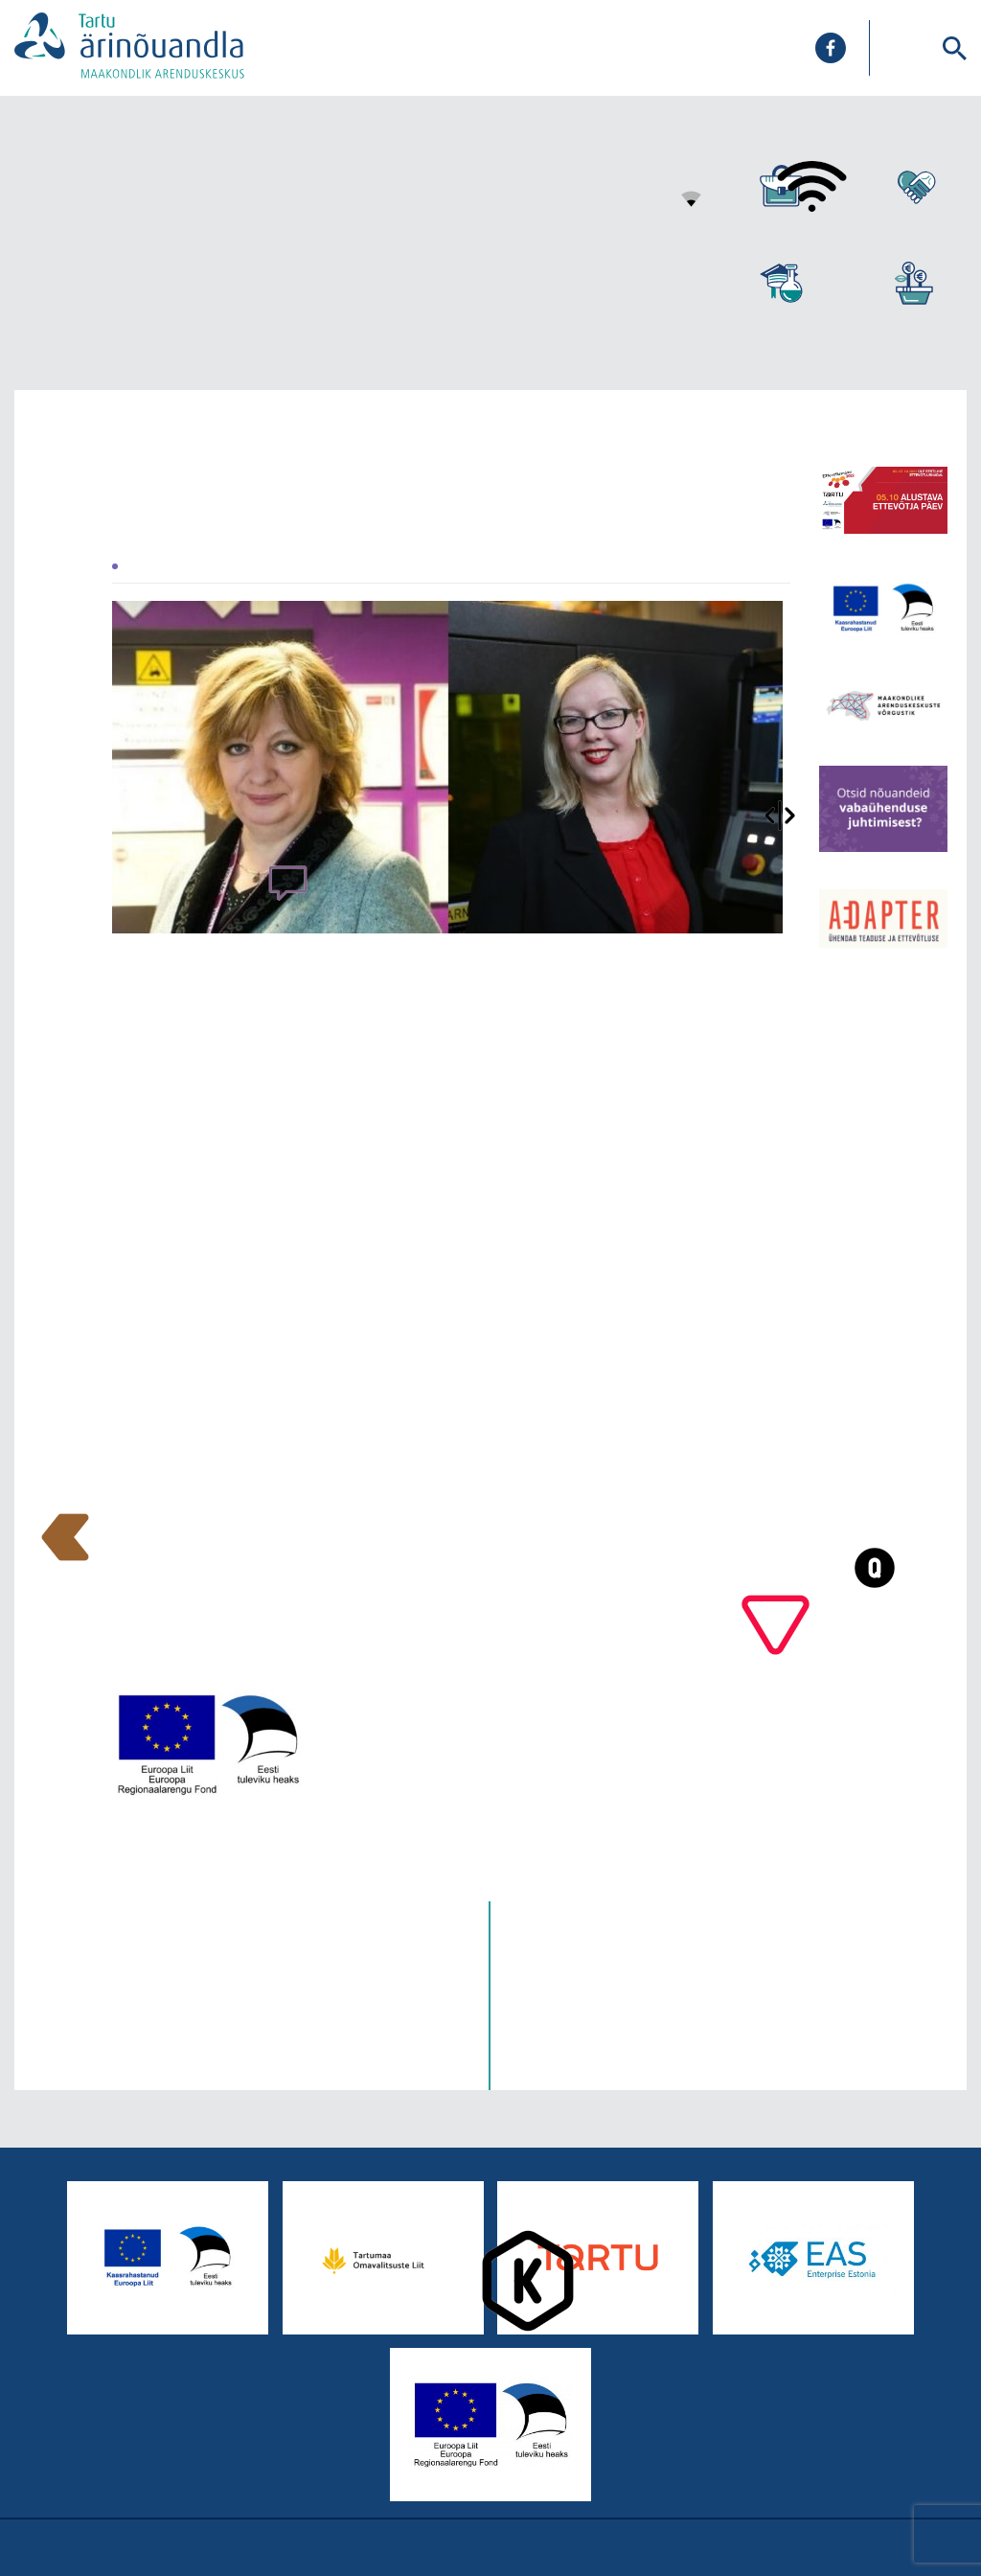 This screenshot has width=981, height=2576. What do you see at coordinates (65, 1537) in the screenshot?
I see `navigate to the previous item or section` at bounding box center [65, 1537].